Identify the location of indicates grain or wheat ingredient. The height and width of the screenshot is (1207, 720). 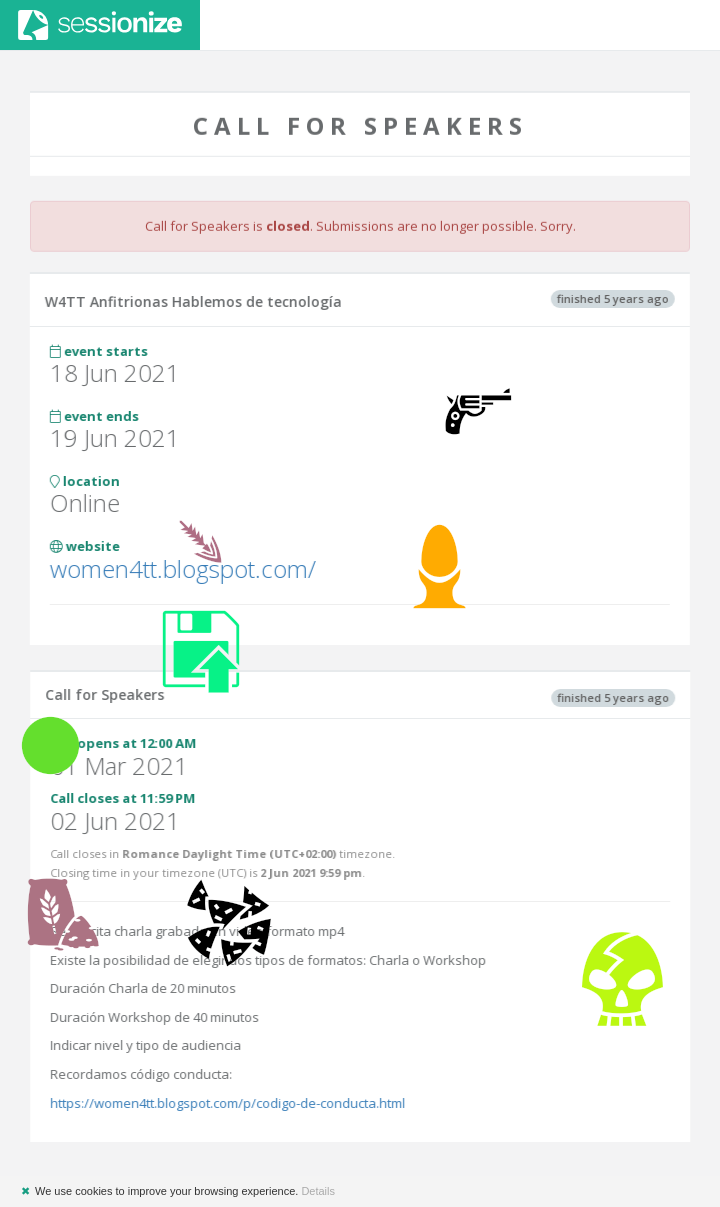
(63, 914).